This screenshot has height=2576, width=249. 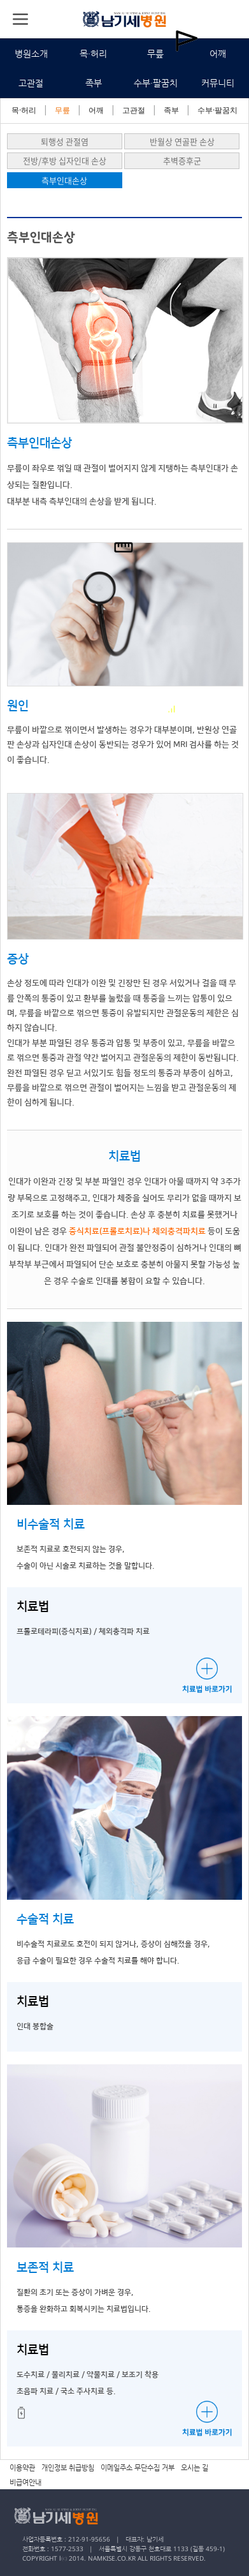 What do you see at coordinates (185, 41) in the screenshot?
I see `flag or mark an important item` at bounding box center [185, 41].